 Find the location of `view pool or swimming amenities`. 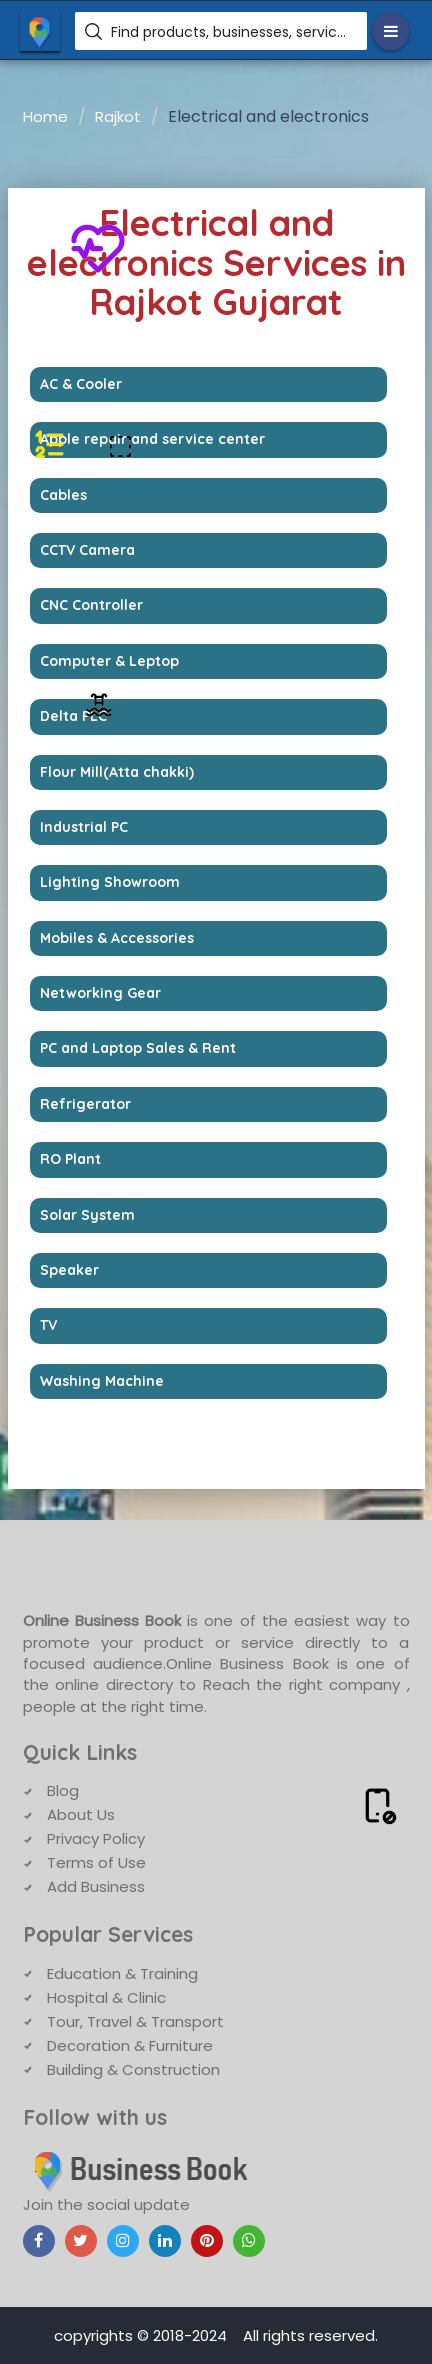

view pool or swimming amenities is located at coordinates (99, 705).